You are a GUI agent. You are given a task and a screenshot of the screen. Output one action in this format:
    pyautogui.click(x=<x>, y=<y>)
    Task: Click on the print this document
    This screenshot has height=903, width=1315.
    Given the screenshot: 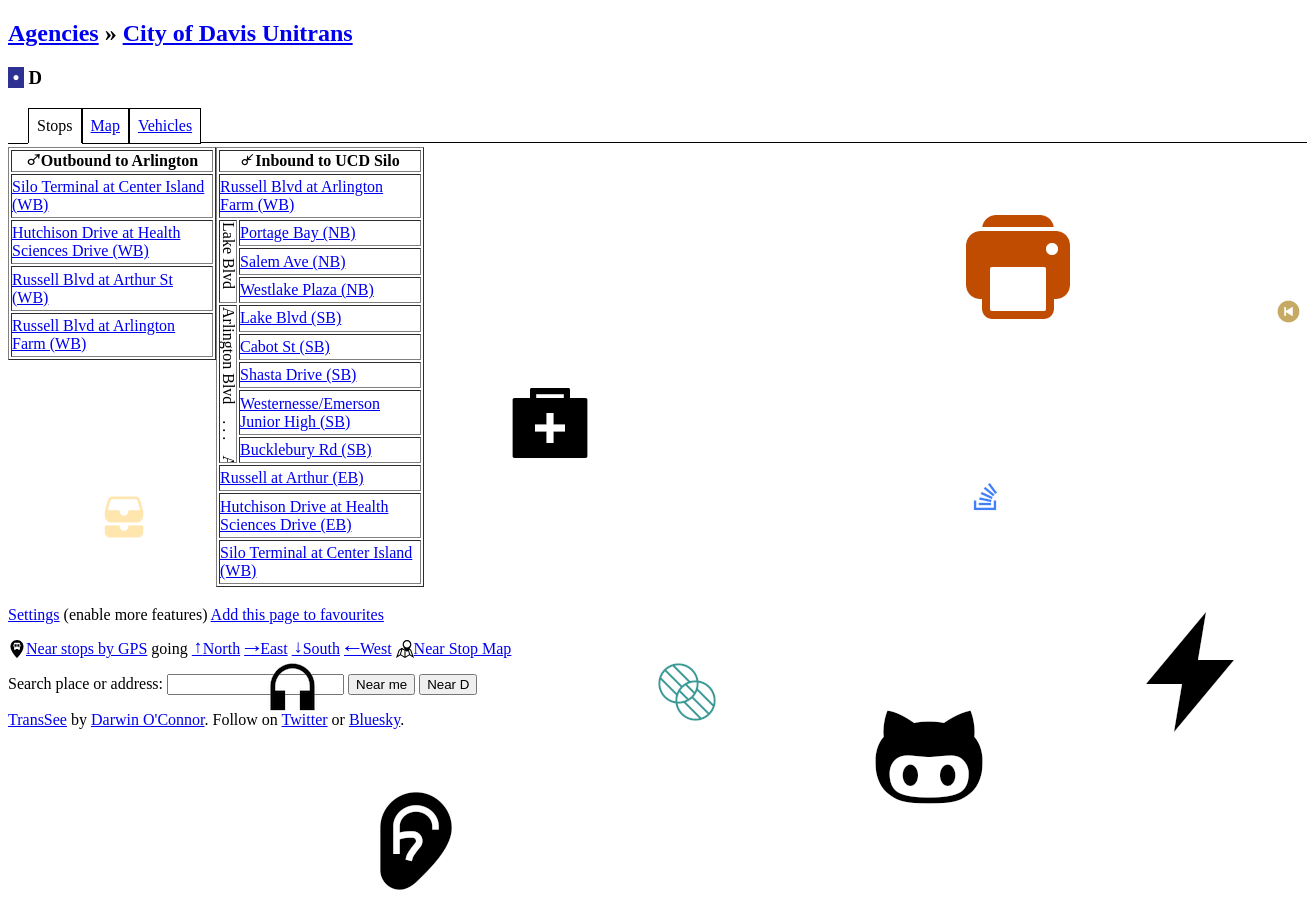 What is the action you would take?
    pyautogui.click(x=1018, y=267)
    